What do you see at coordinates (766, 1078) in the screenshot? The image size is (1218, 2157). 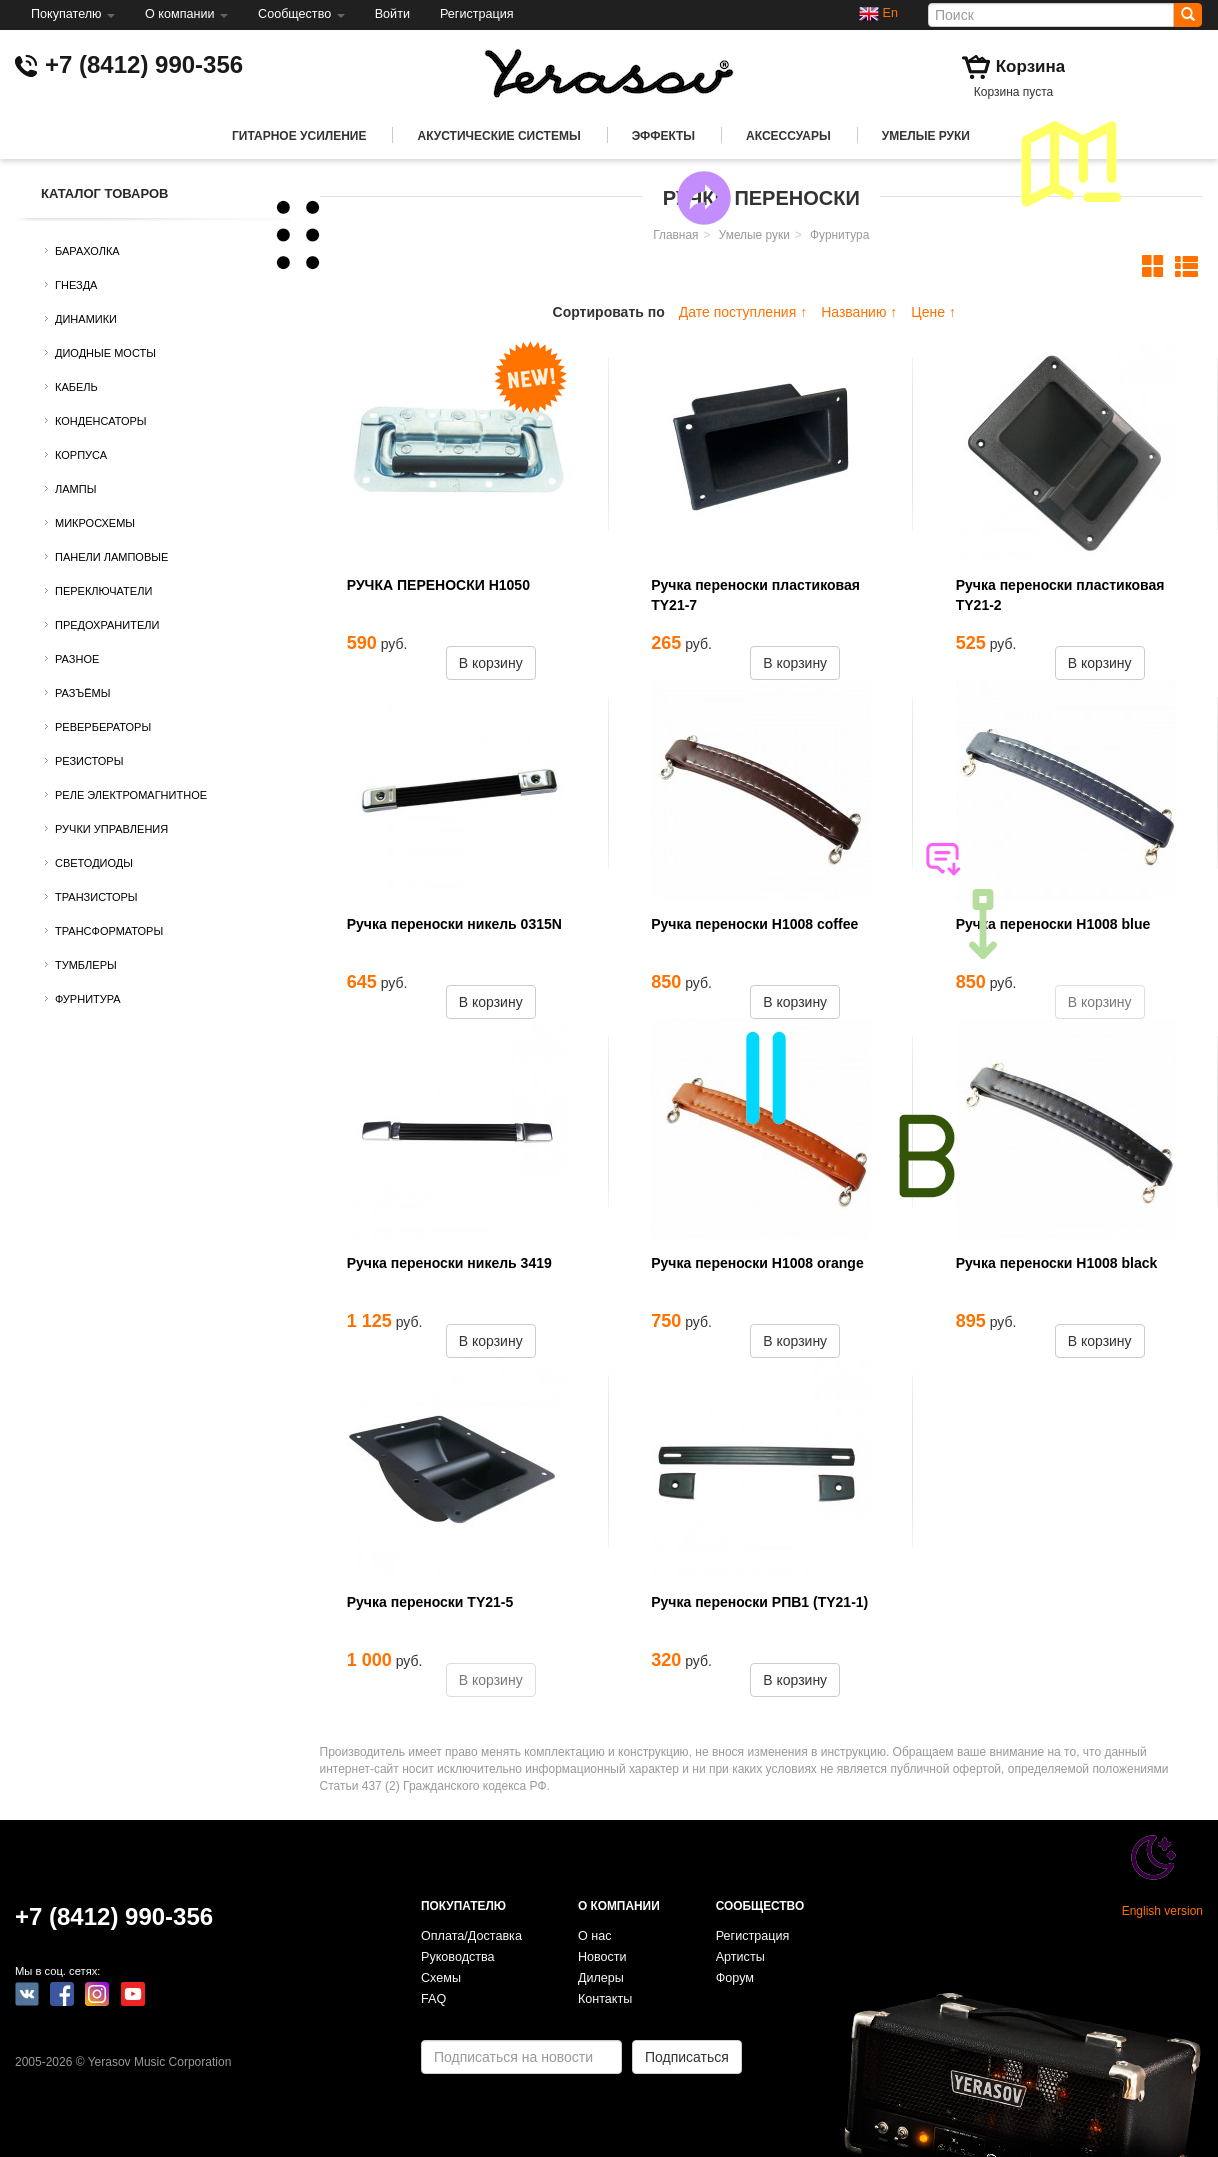 I see `drag to resize or reorder an element` at bounding box center [766, 1078].